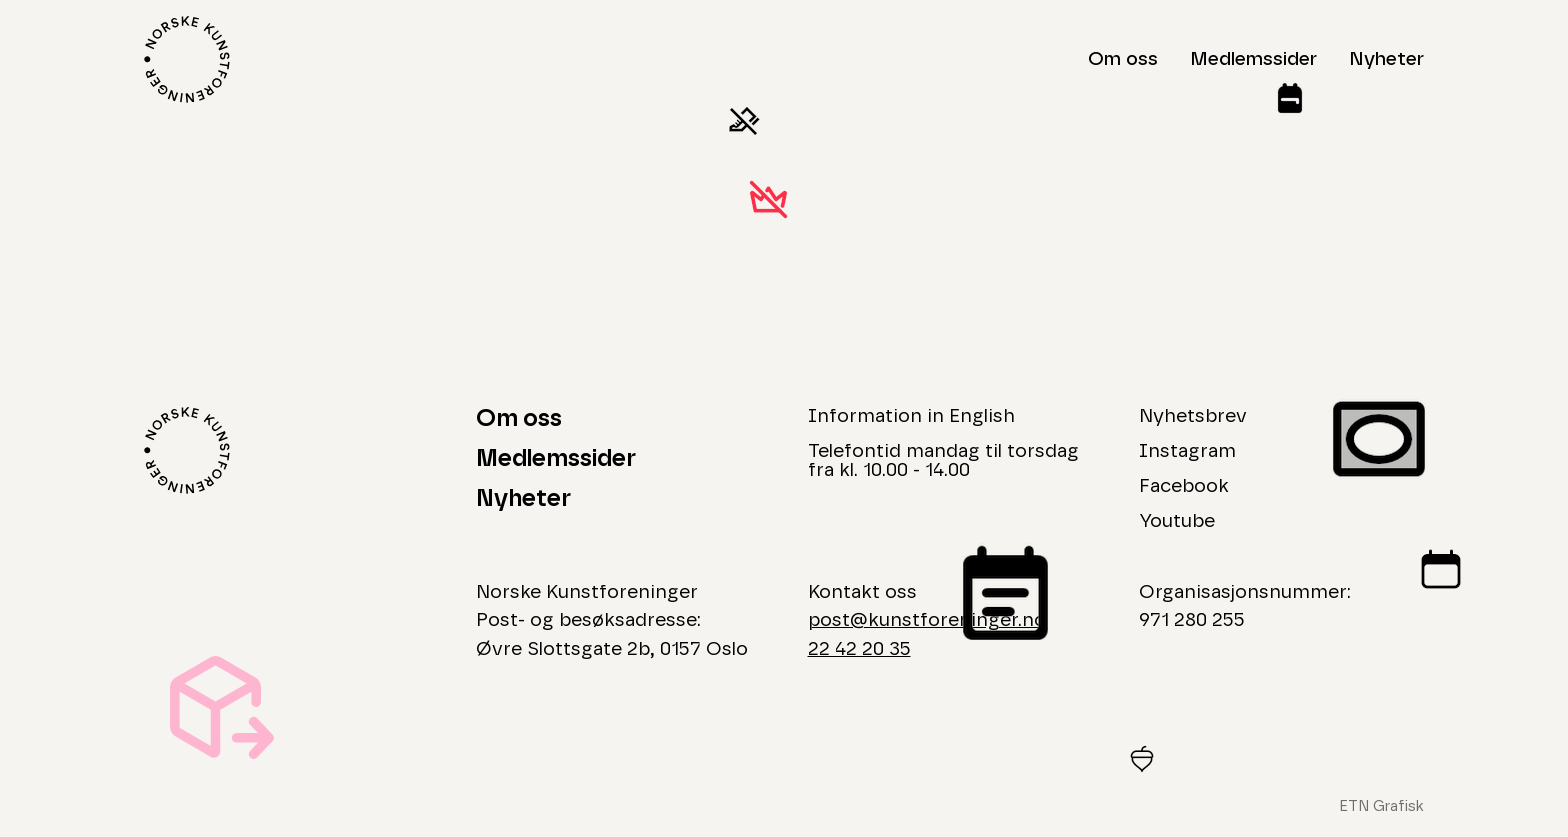 This screenshot has height=837, width=1568. What do you see at coordinates (1290, 98) in the screenshot?
I see `access your backpack or bag inventory` at bounding box center [1290, 98].